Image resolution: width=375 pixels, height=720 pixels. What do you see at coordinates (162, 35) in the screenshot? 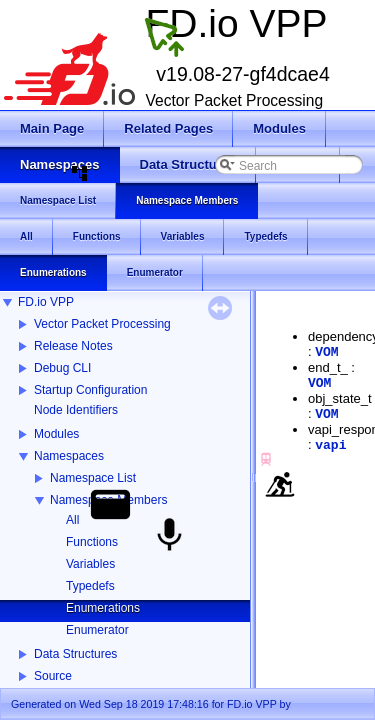
I see `scroll to top of page` at bounding box center [162, 35].